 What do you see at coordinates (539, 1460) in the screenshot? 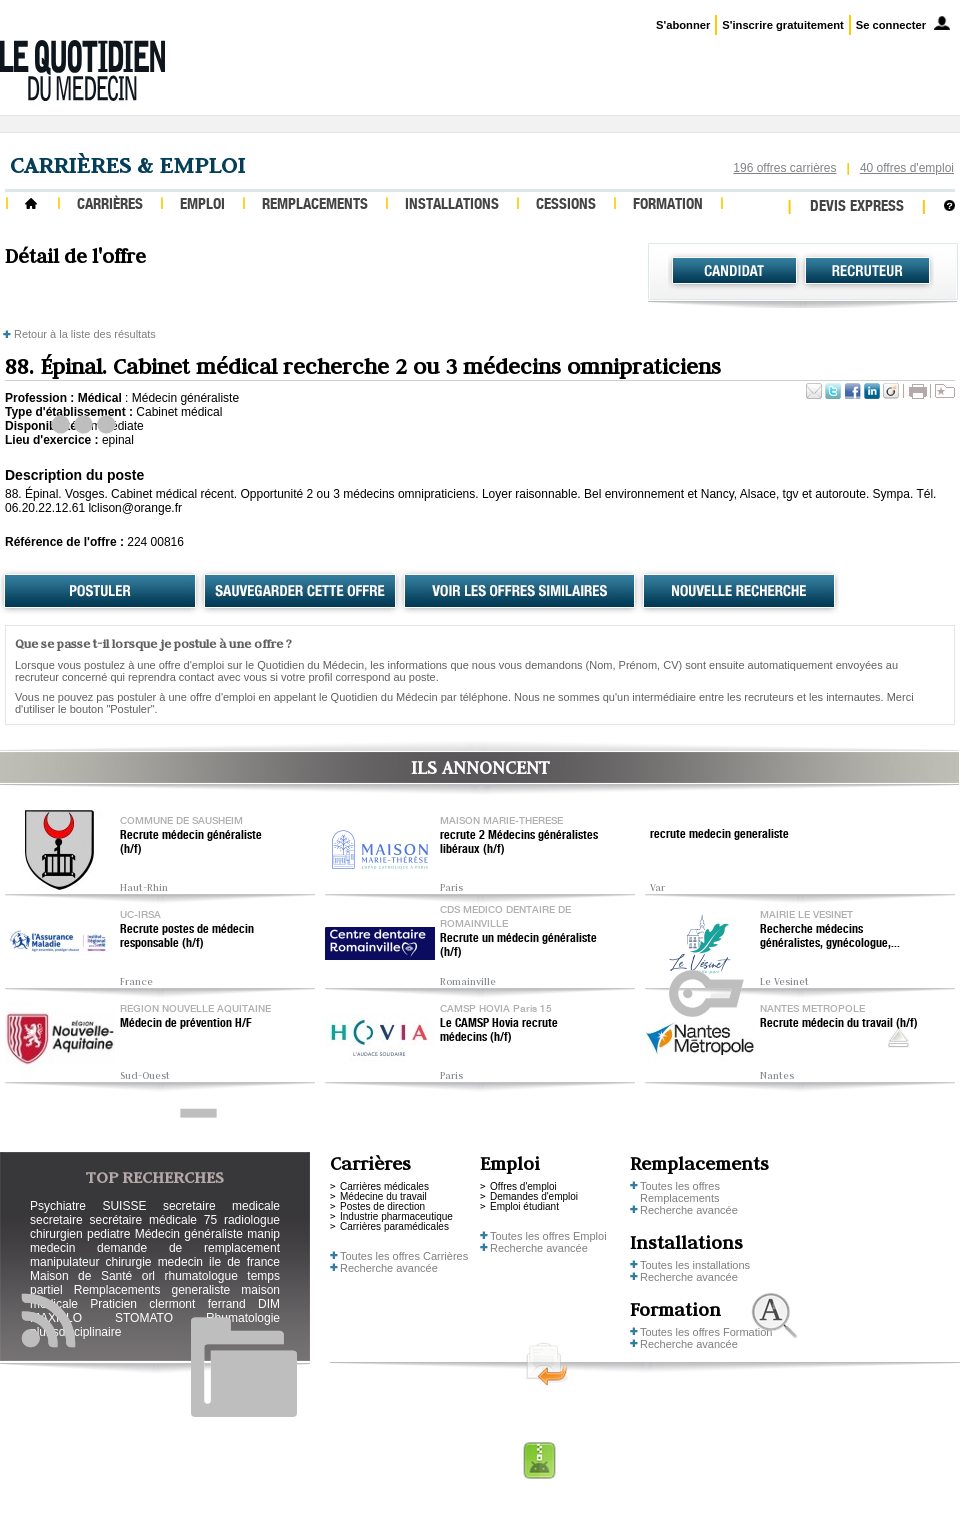
I see `an android application package file` at bounding box center [539, 1460].